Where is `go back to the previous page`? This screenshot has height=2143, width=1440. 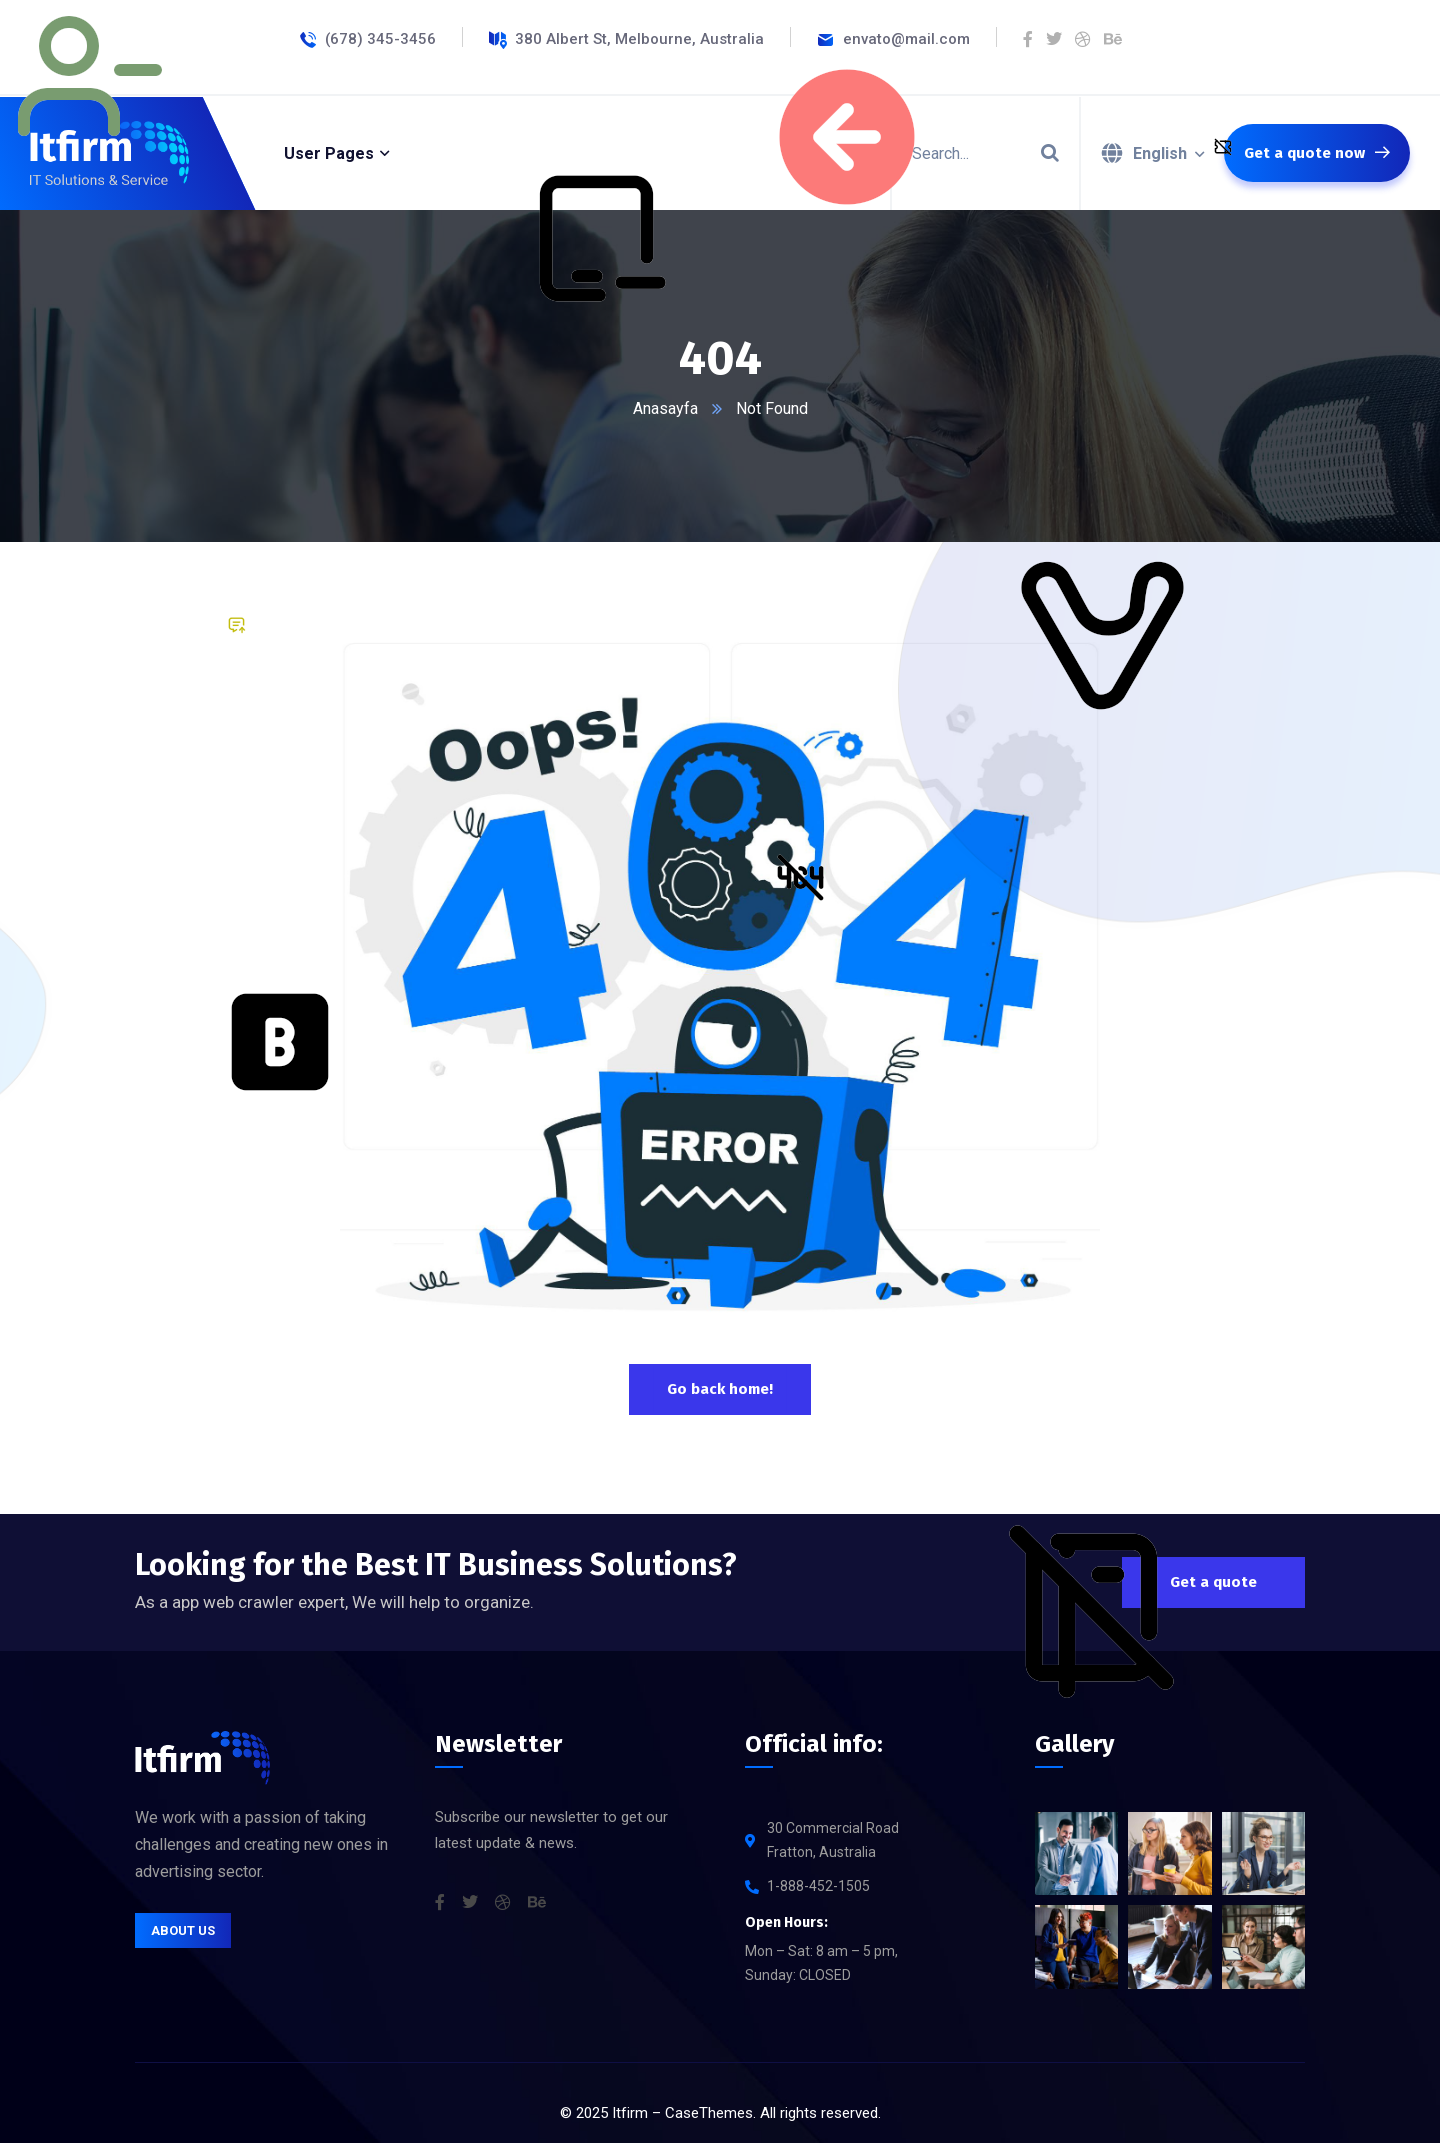
go back to the previous page is located at coordinates (847, 137).